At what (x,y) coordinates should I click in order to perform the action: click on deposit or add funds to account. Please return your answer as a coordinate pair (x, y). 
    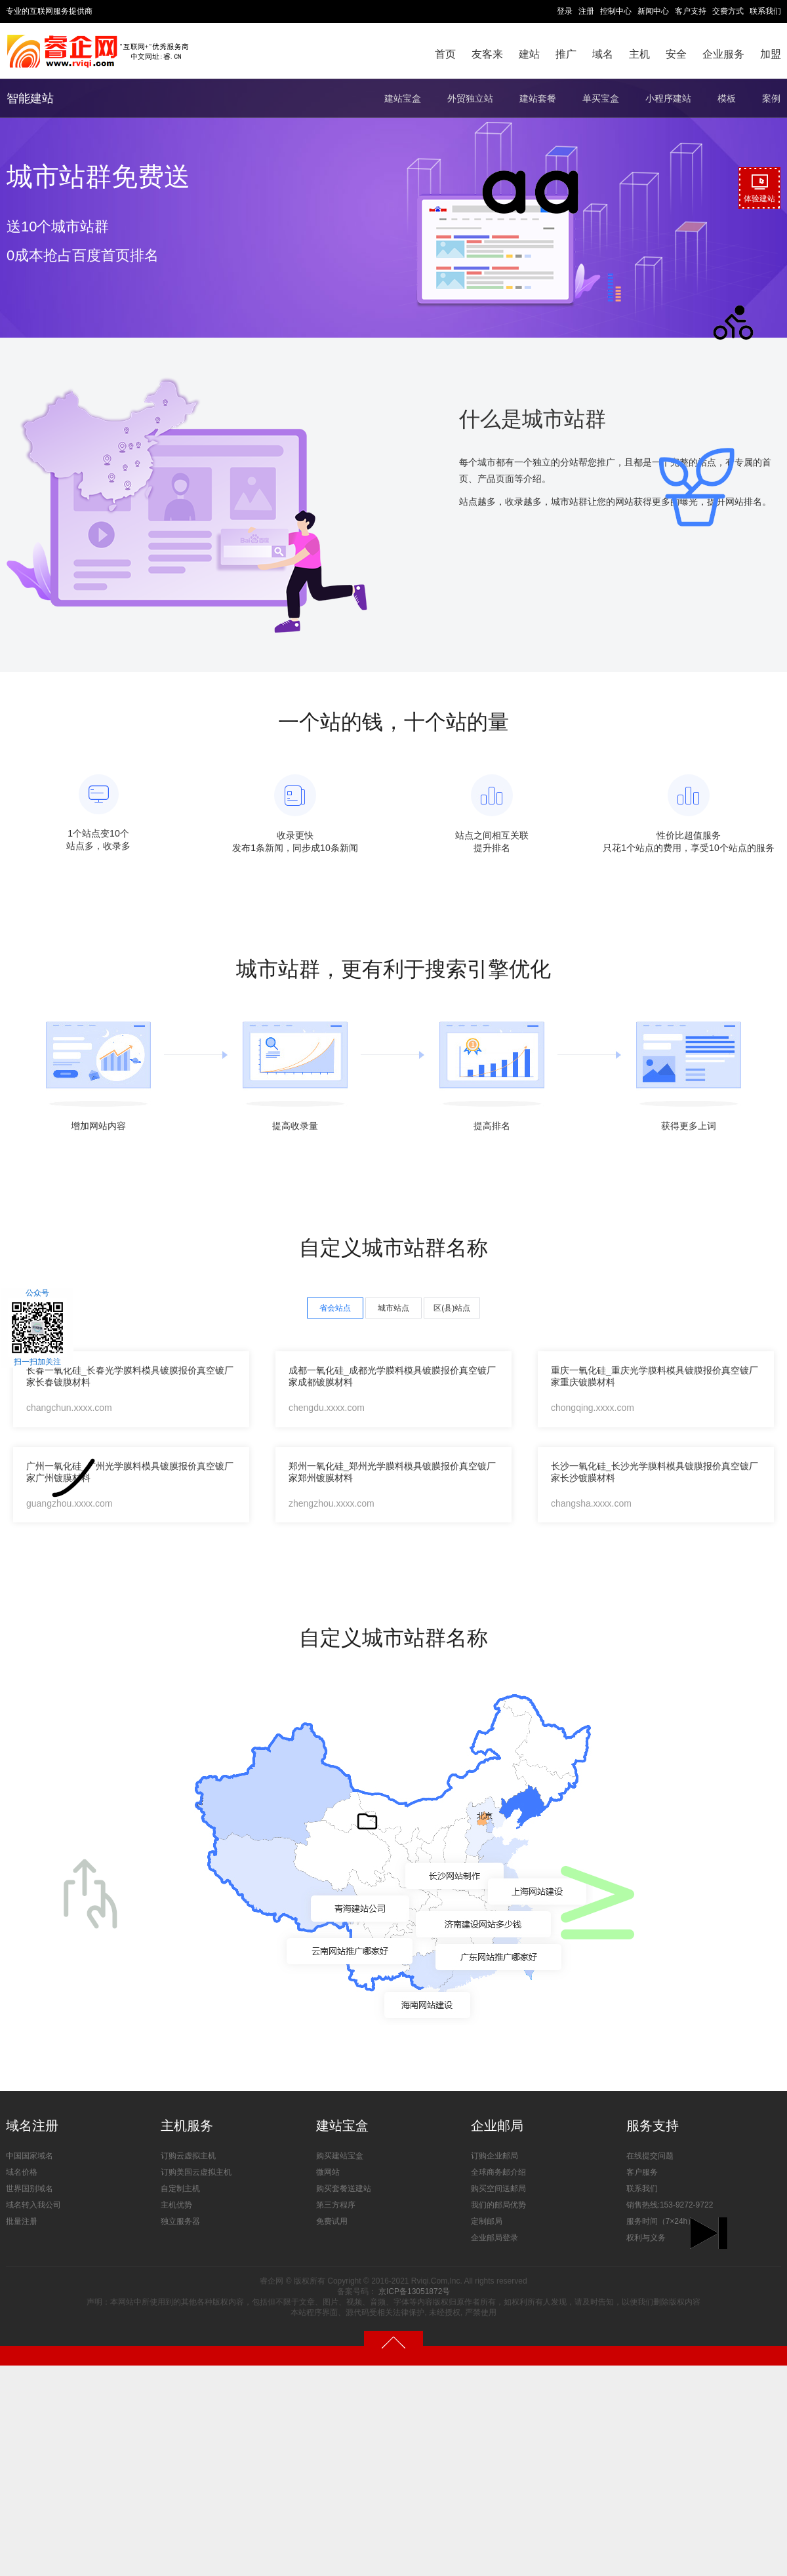
    Looking at the image, I should click on (87, 1893).